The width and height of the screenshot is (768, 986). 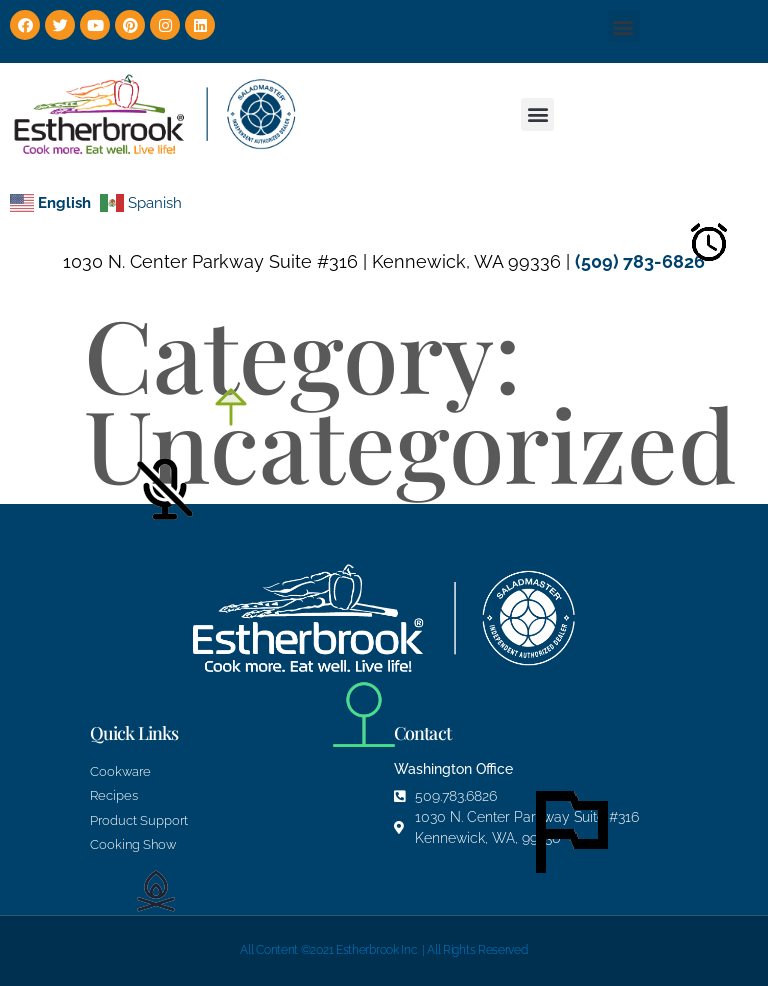 I want to click on flag or report content, so click(x=569, y=829).